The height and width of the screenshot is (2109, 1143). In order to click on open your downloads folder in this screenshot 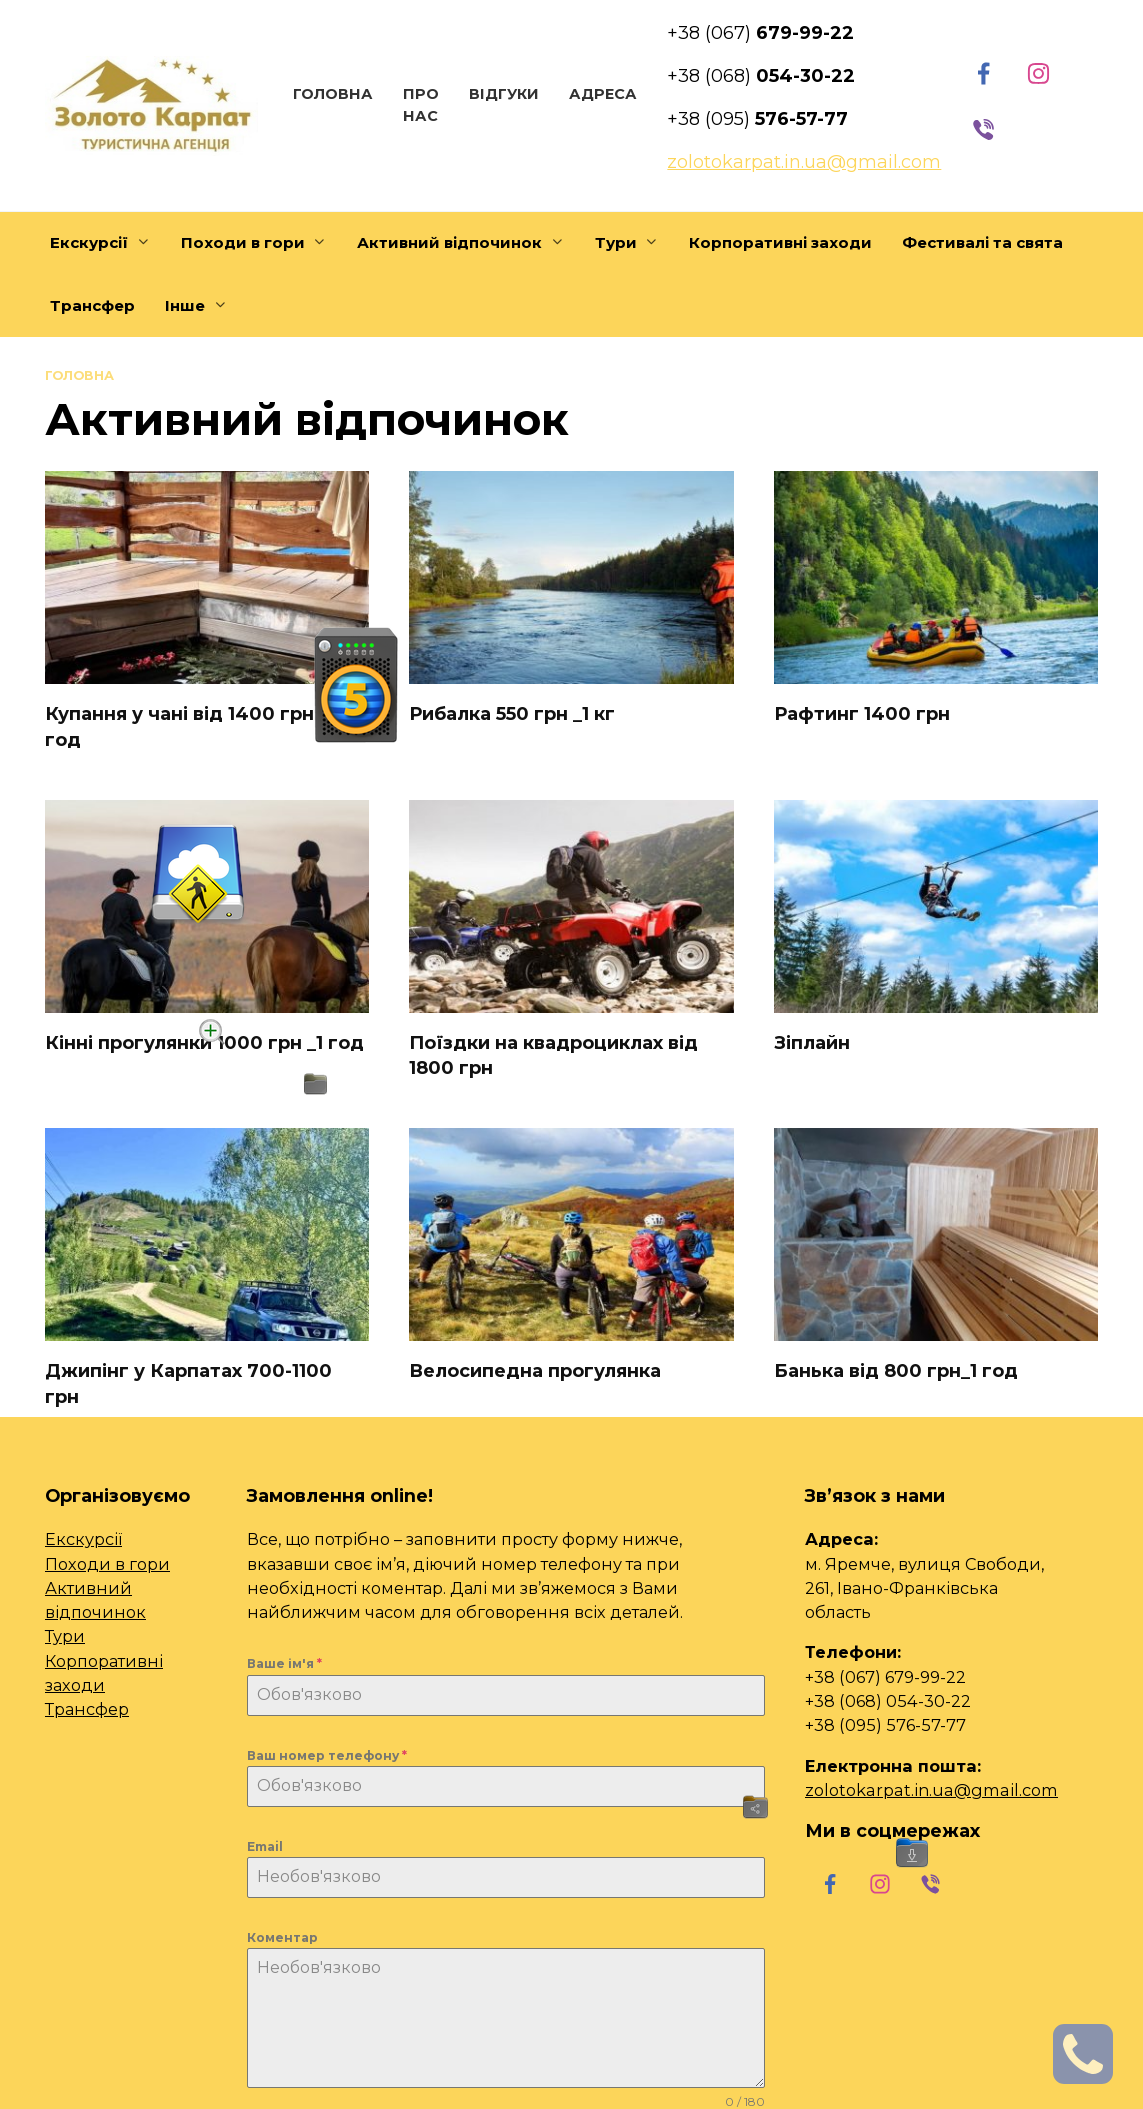, I will do `click(912, 1852)`.